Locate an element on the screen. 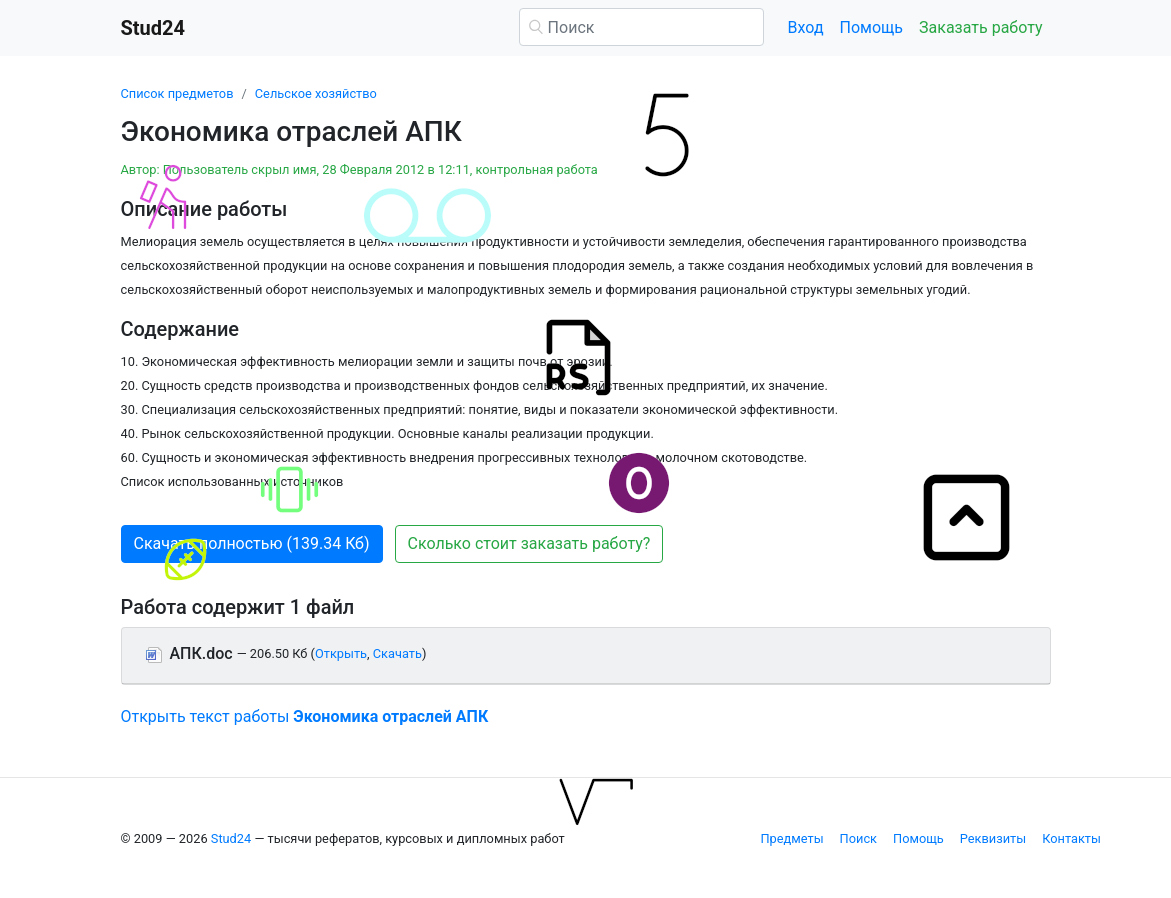 This screenshot has height=898, width=1171. indicates zero items or empty count is located at coordinates (639, 483).